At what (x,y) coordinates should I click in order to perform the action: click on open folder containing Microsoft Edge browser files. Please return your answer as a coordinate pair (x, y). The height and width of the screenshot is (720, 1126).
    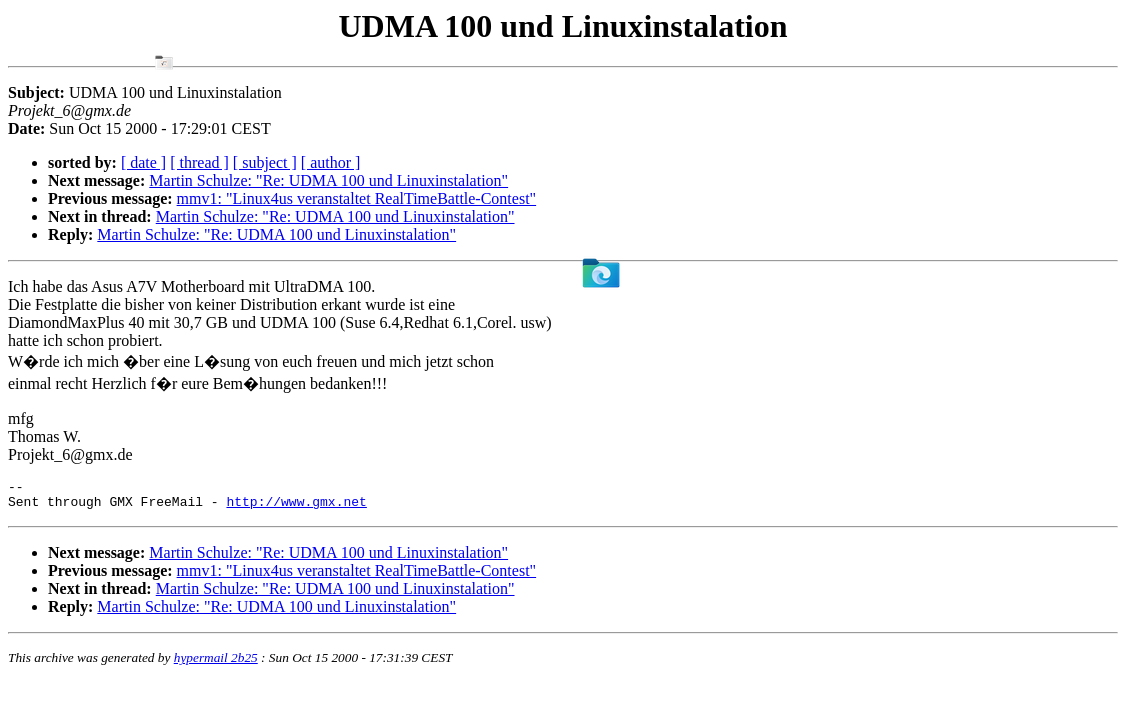
    Looking at the image, I should click on (601, 274).